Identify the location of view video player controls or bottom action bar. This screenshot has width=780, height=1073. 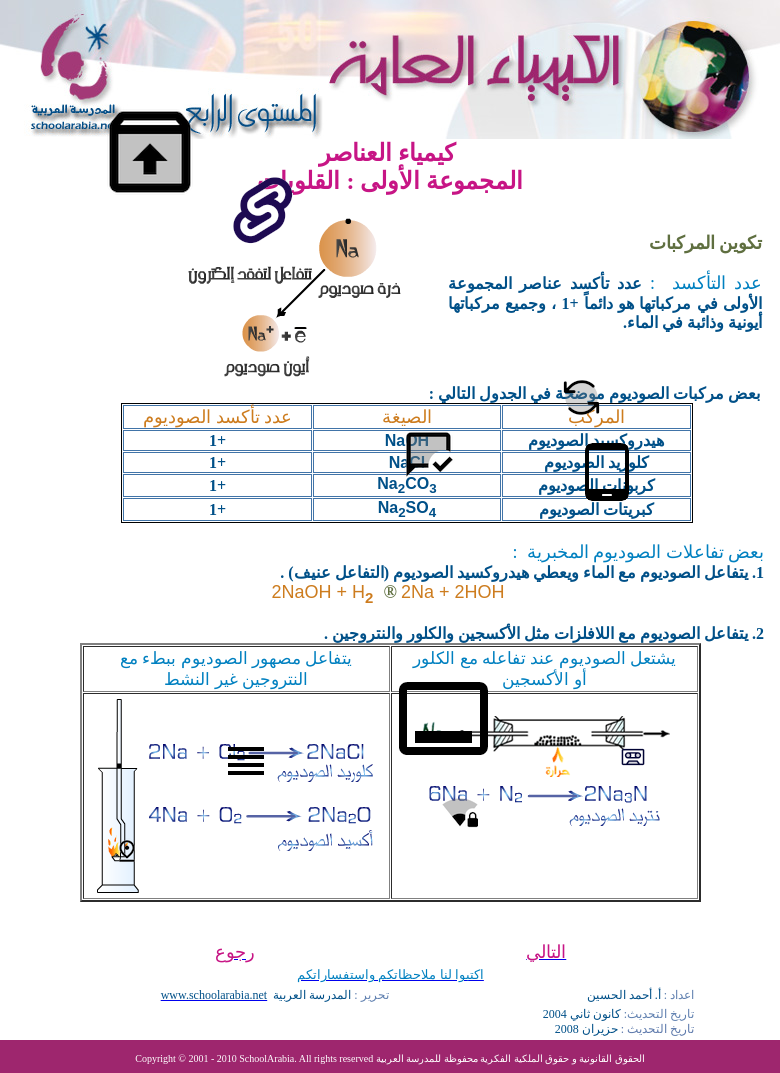
(443, 718).